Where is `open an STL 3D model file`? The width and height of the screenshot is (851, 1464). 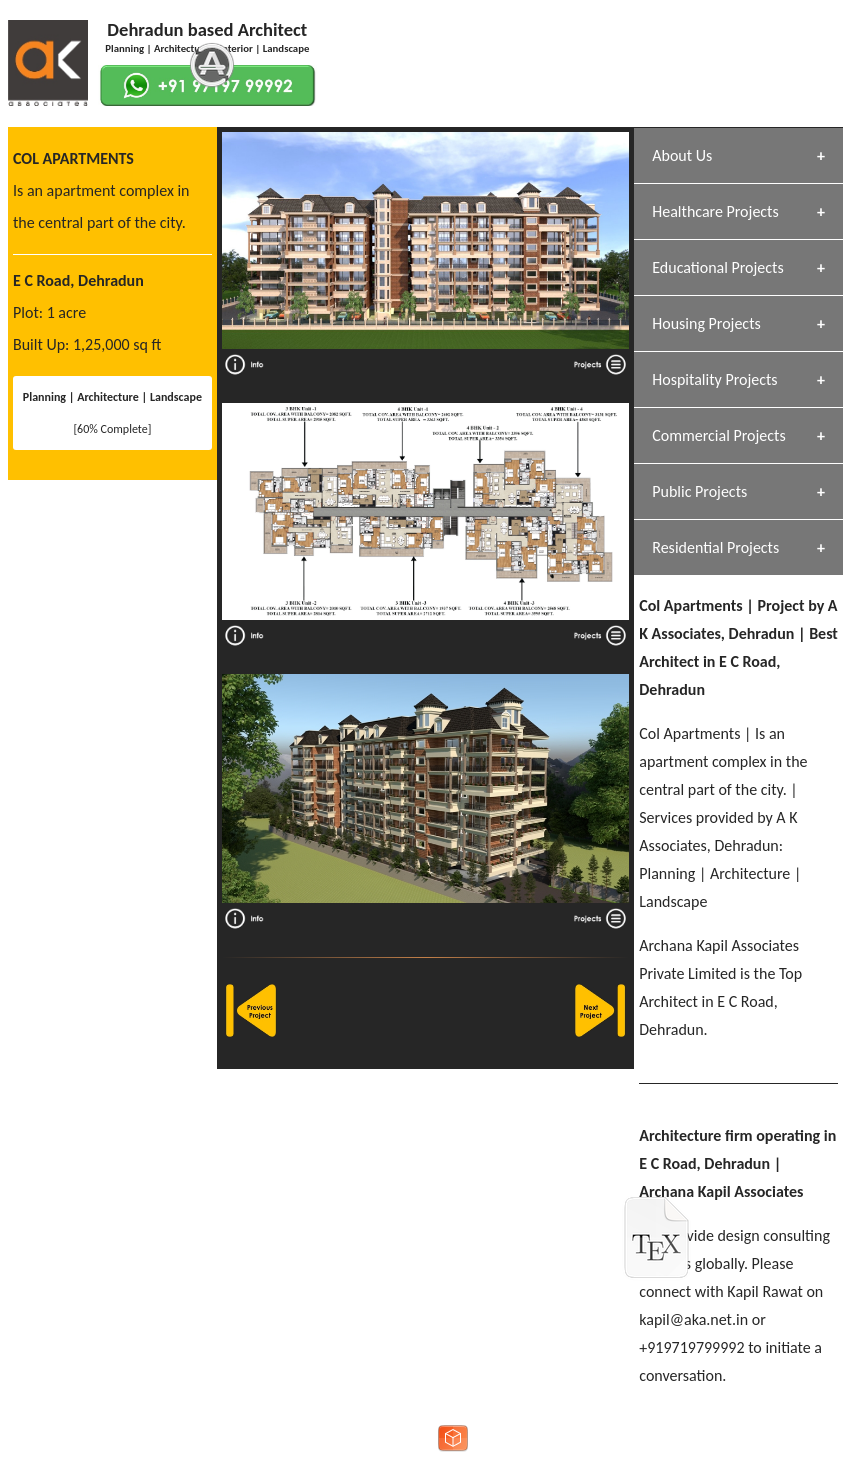 open an STL 3D model file is located at coordinates (453, 1437).